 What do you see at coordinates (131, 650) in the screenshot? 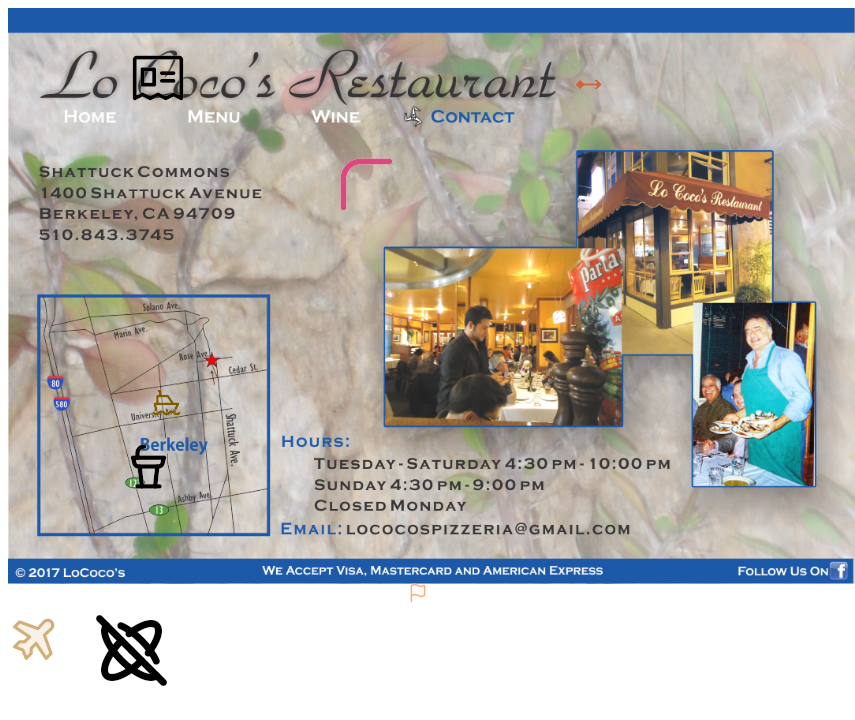
I see `disable atomic or molecular view` at bounding box center [131, 650].